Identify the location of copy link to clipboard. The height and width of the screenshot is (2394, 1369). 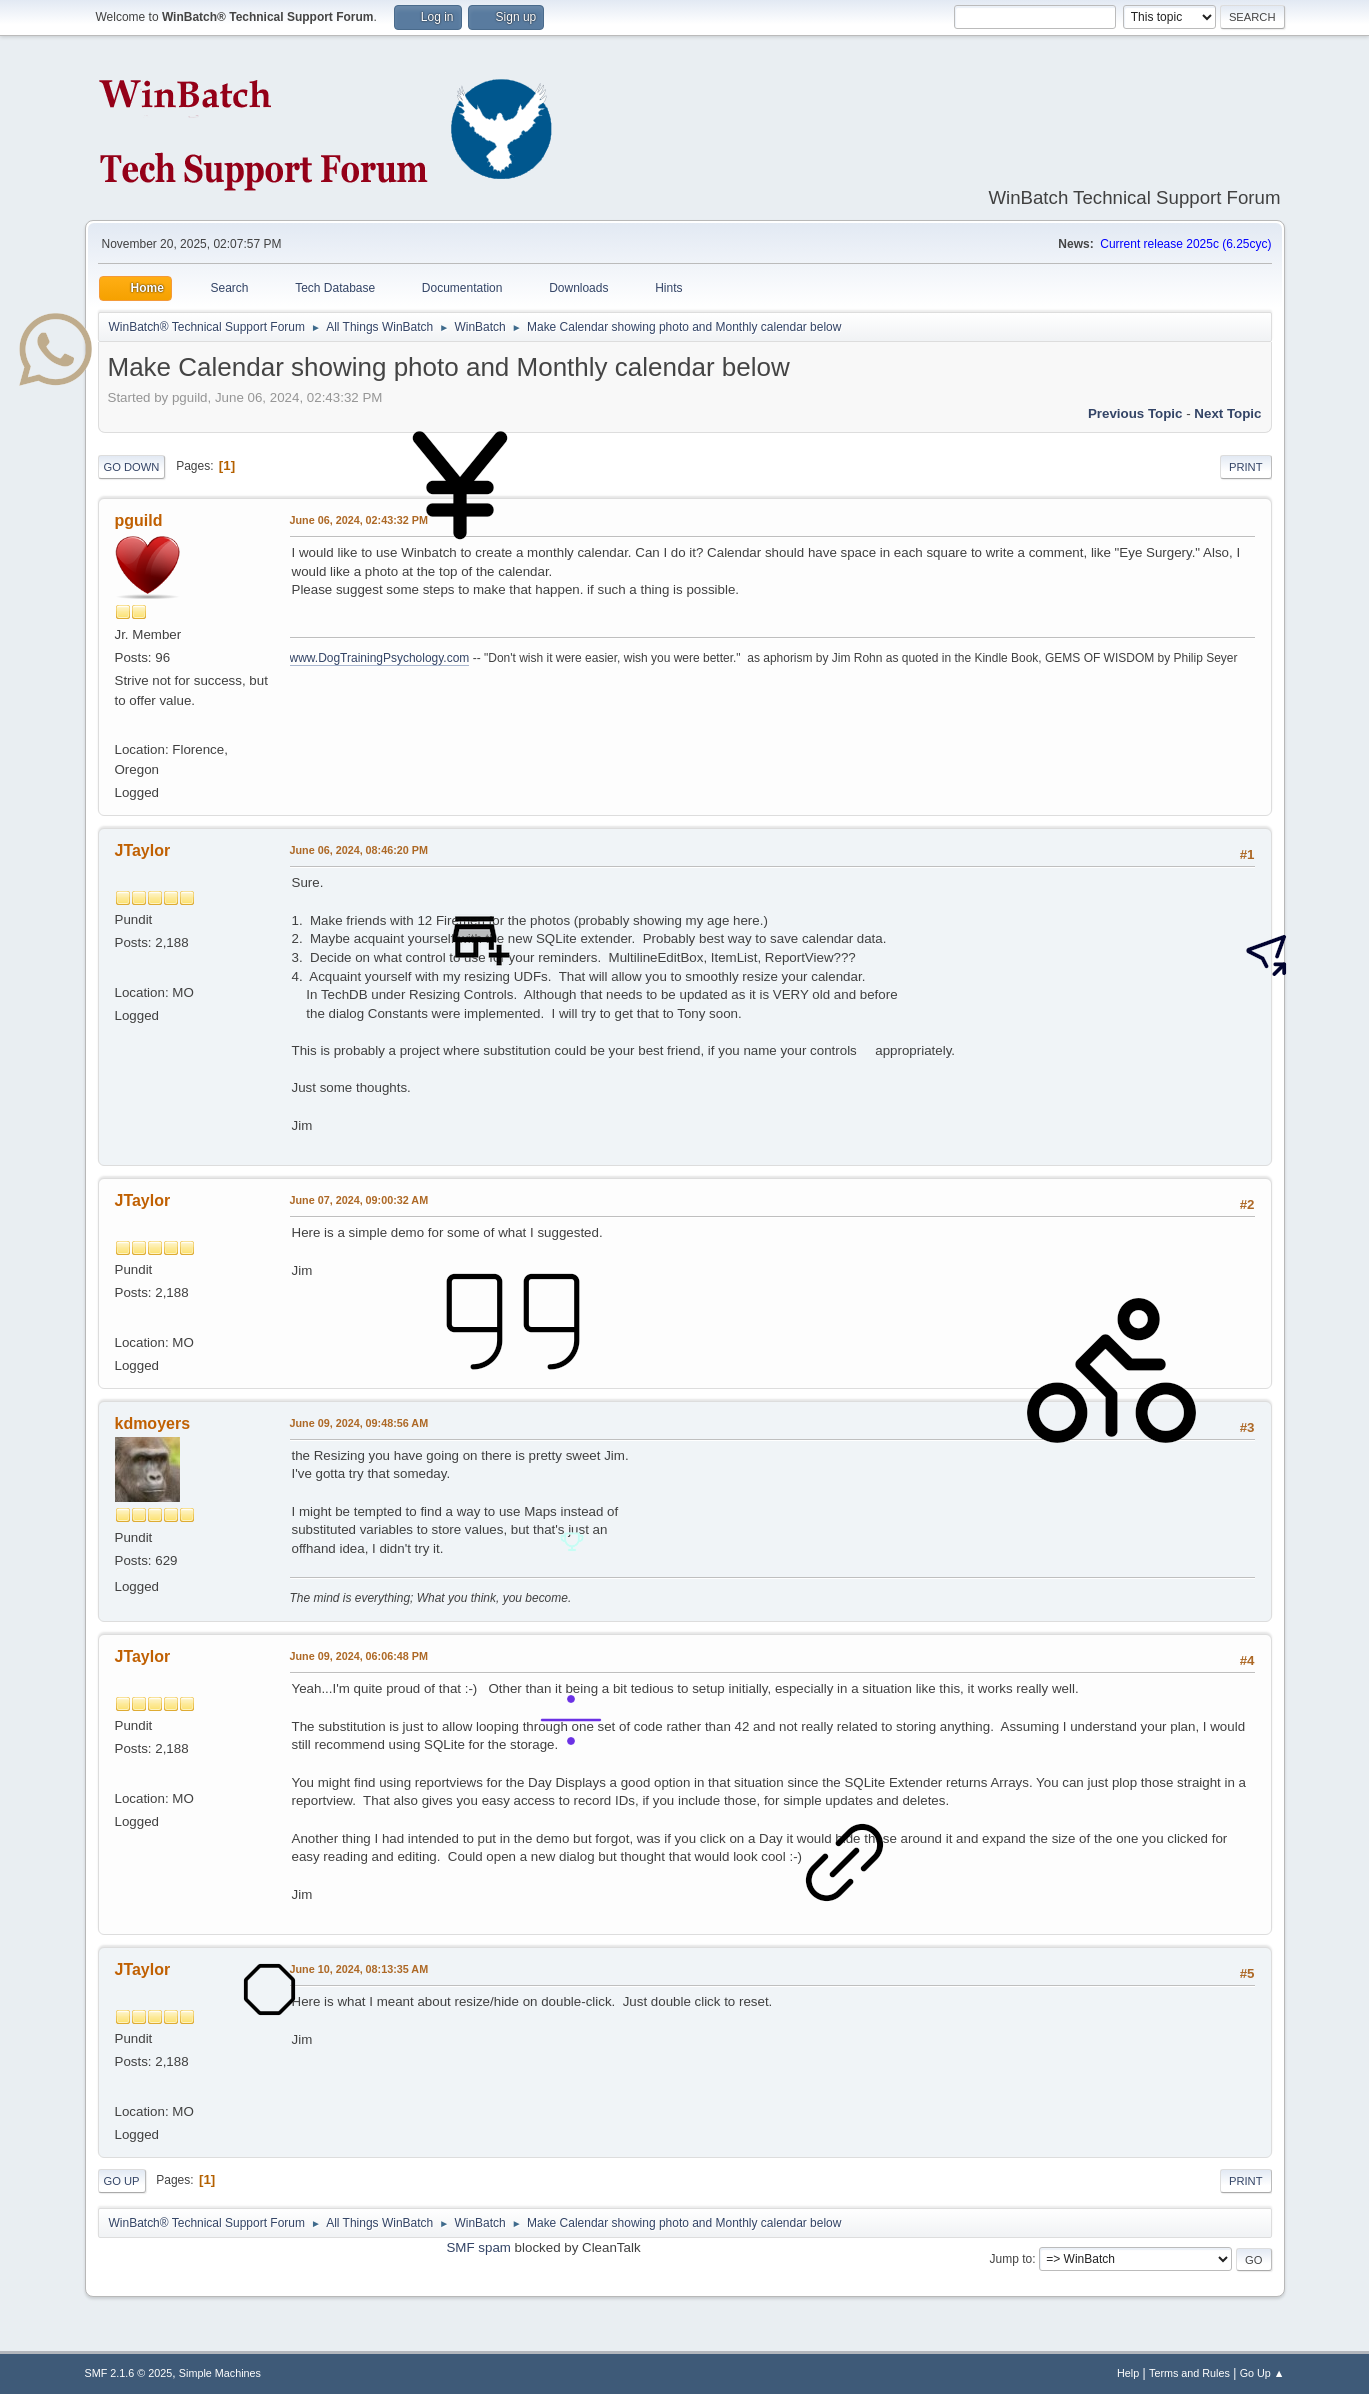
(844, 1862).